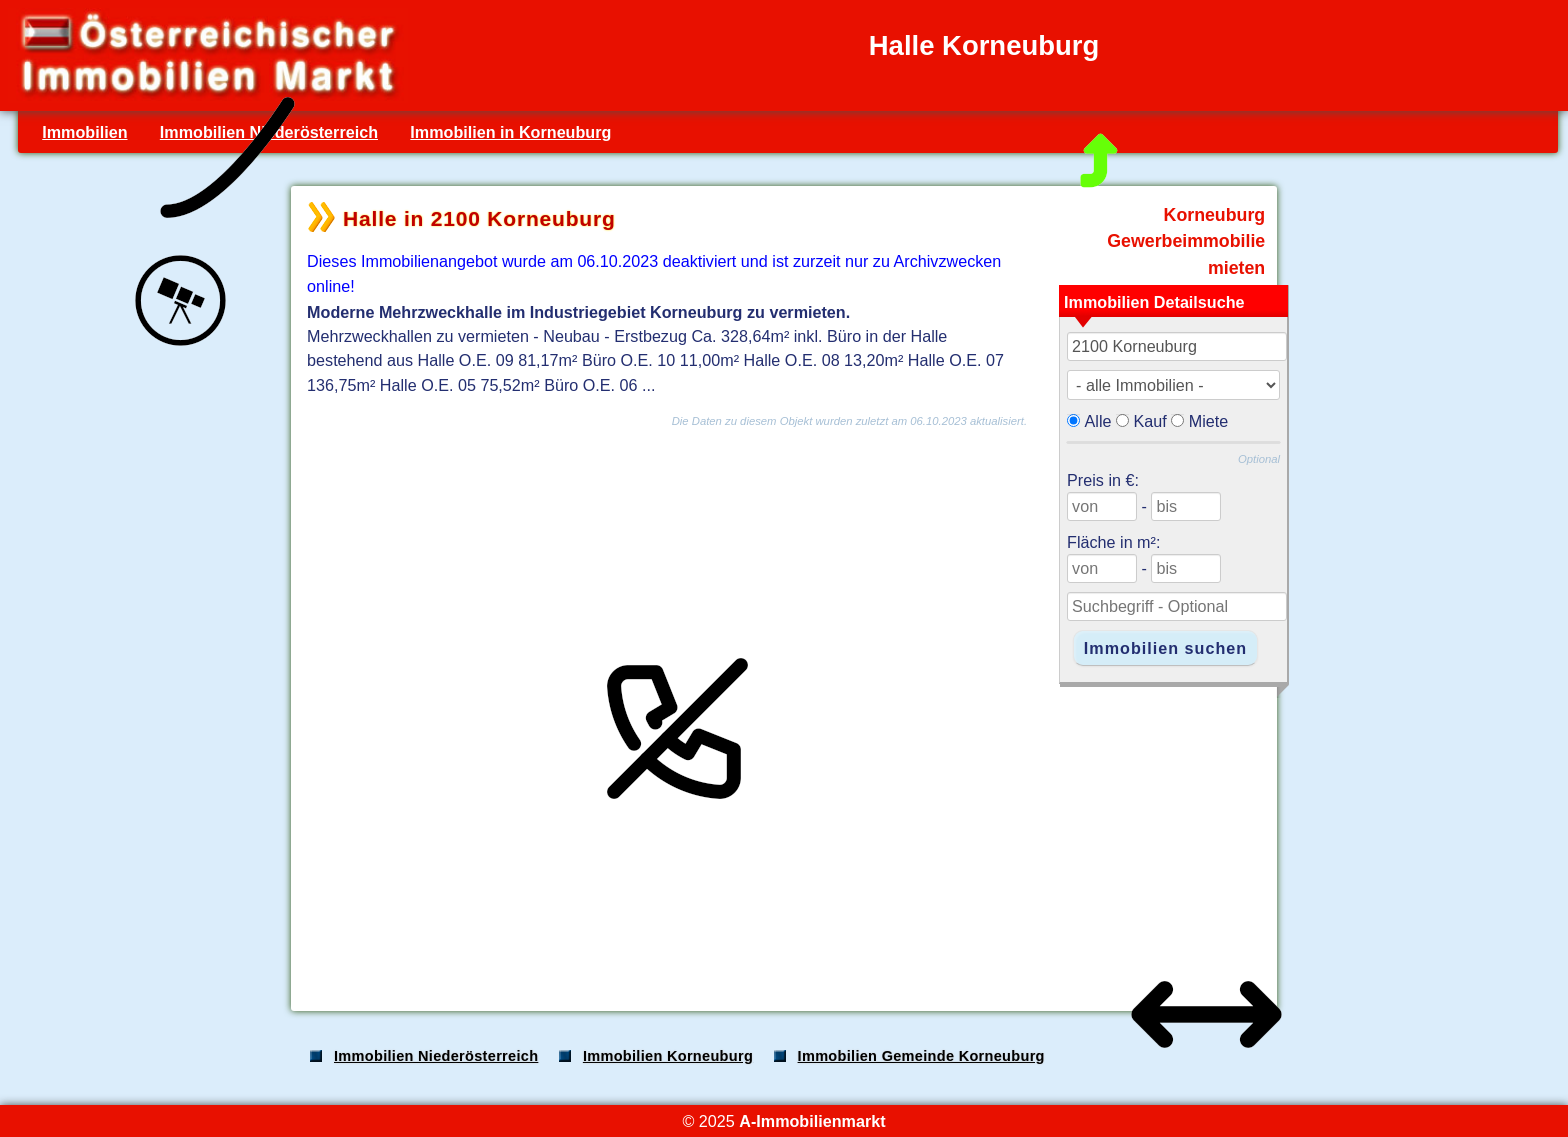  What do you see at coordinates (1100, 160) in the screenshot?
I see `move item up one level` at bounding box center [1100, 160].